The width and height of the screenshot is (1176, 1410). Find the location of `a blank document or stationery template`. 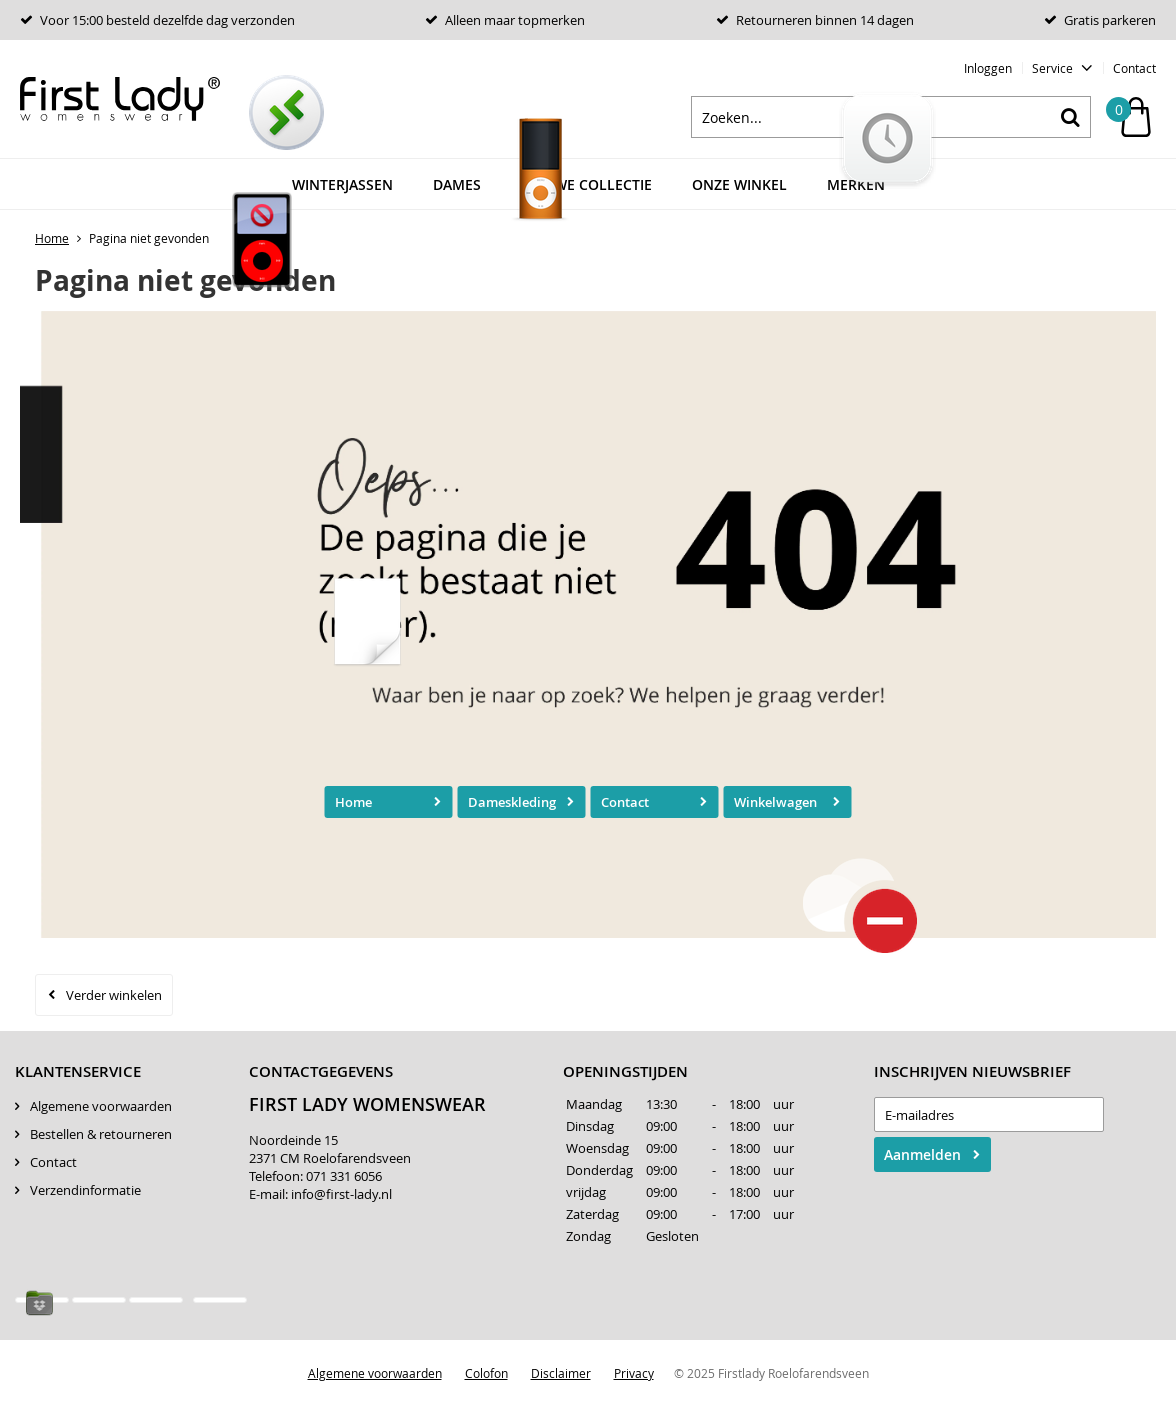

a blank document or stationery template is located at coordinates (367, 623).